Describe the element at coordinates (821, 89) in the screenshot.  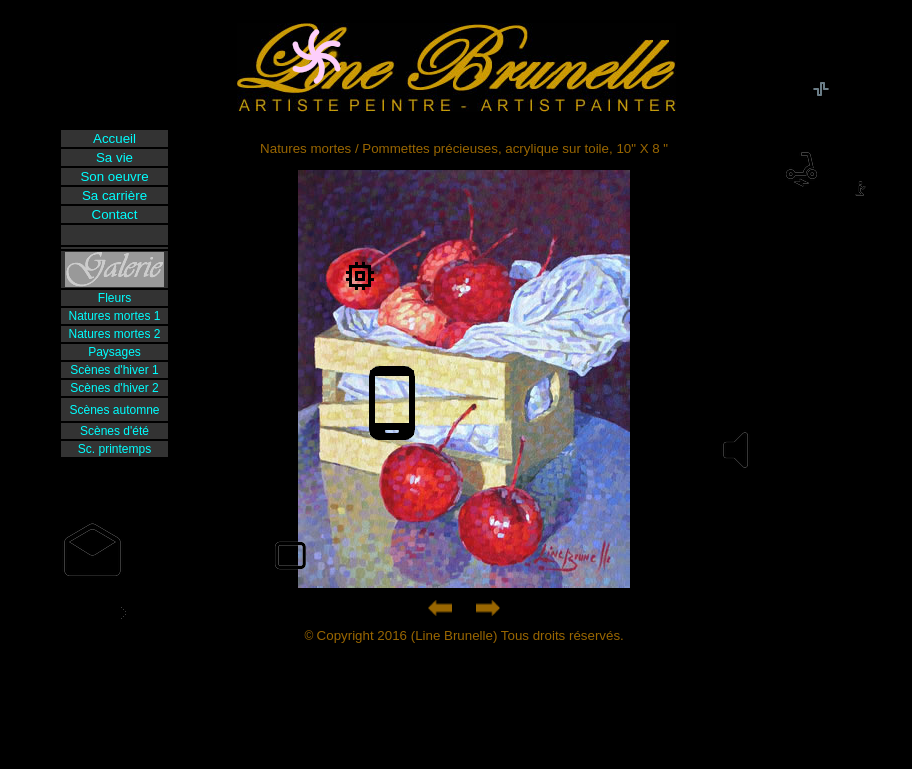
I see `toggle square wave signal output` at that location.